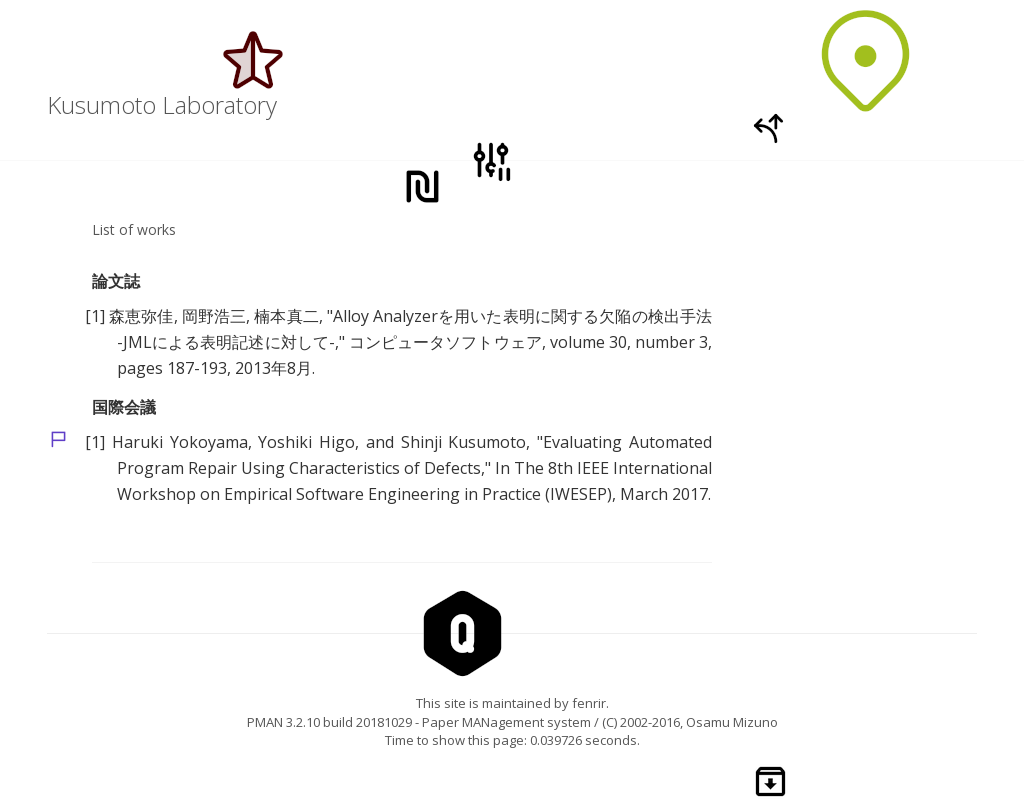 The image size is (1024, 810). I want to click on pause automatic adjustments or settings sync, so click(491, 160).